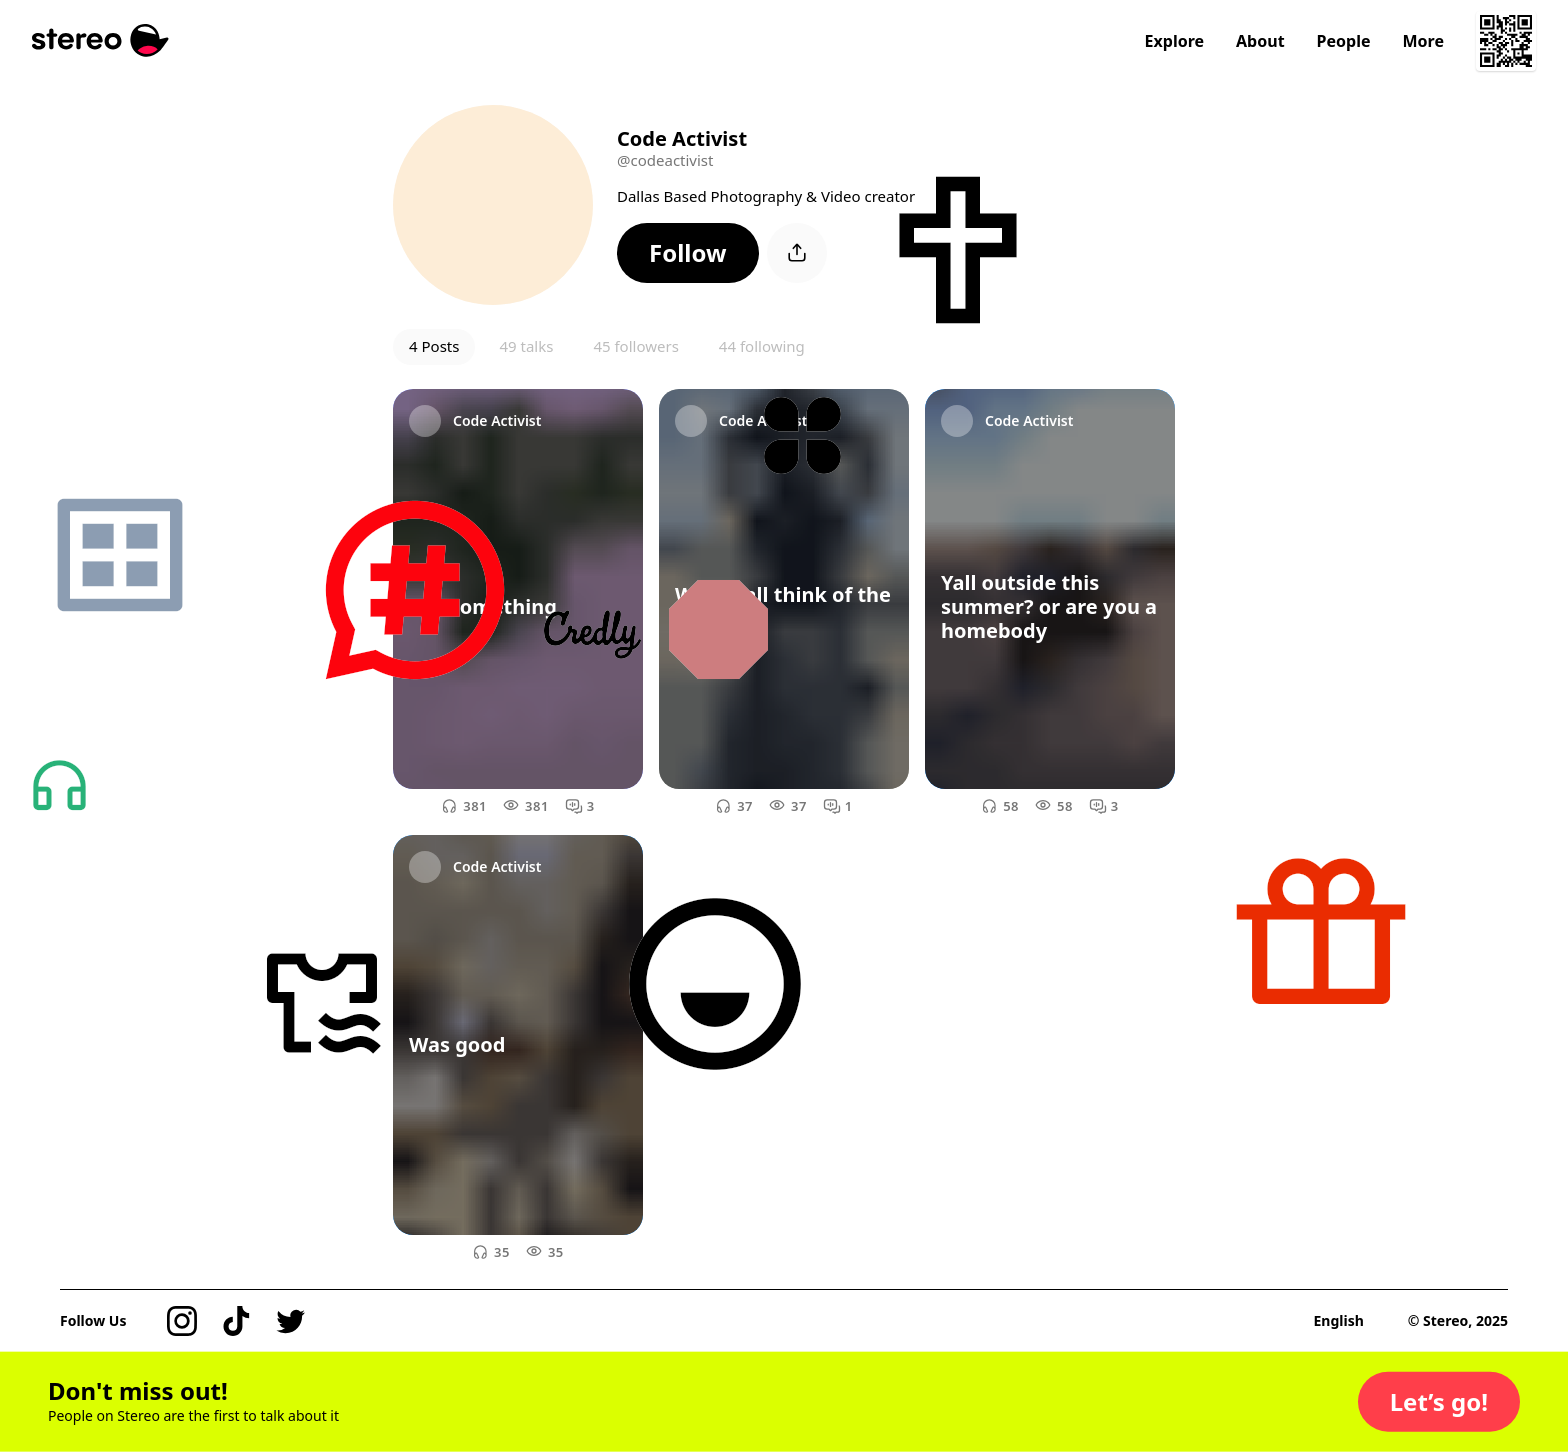 The width and height of the screenshot is (1568, 1452). I want to click on religious or faith-related content, so click(958, 250).